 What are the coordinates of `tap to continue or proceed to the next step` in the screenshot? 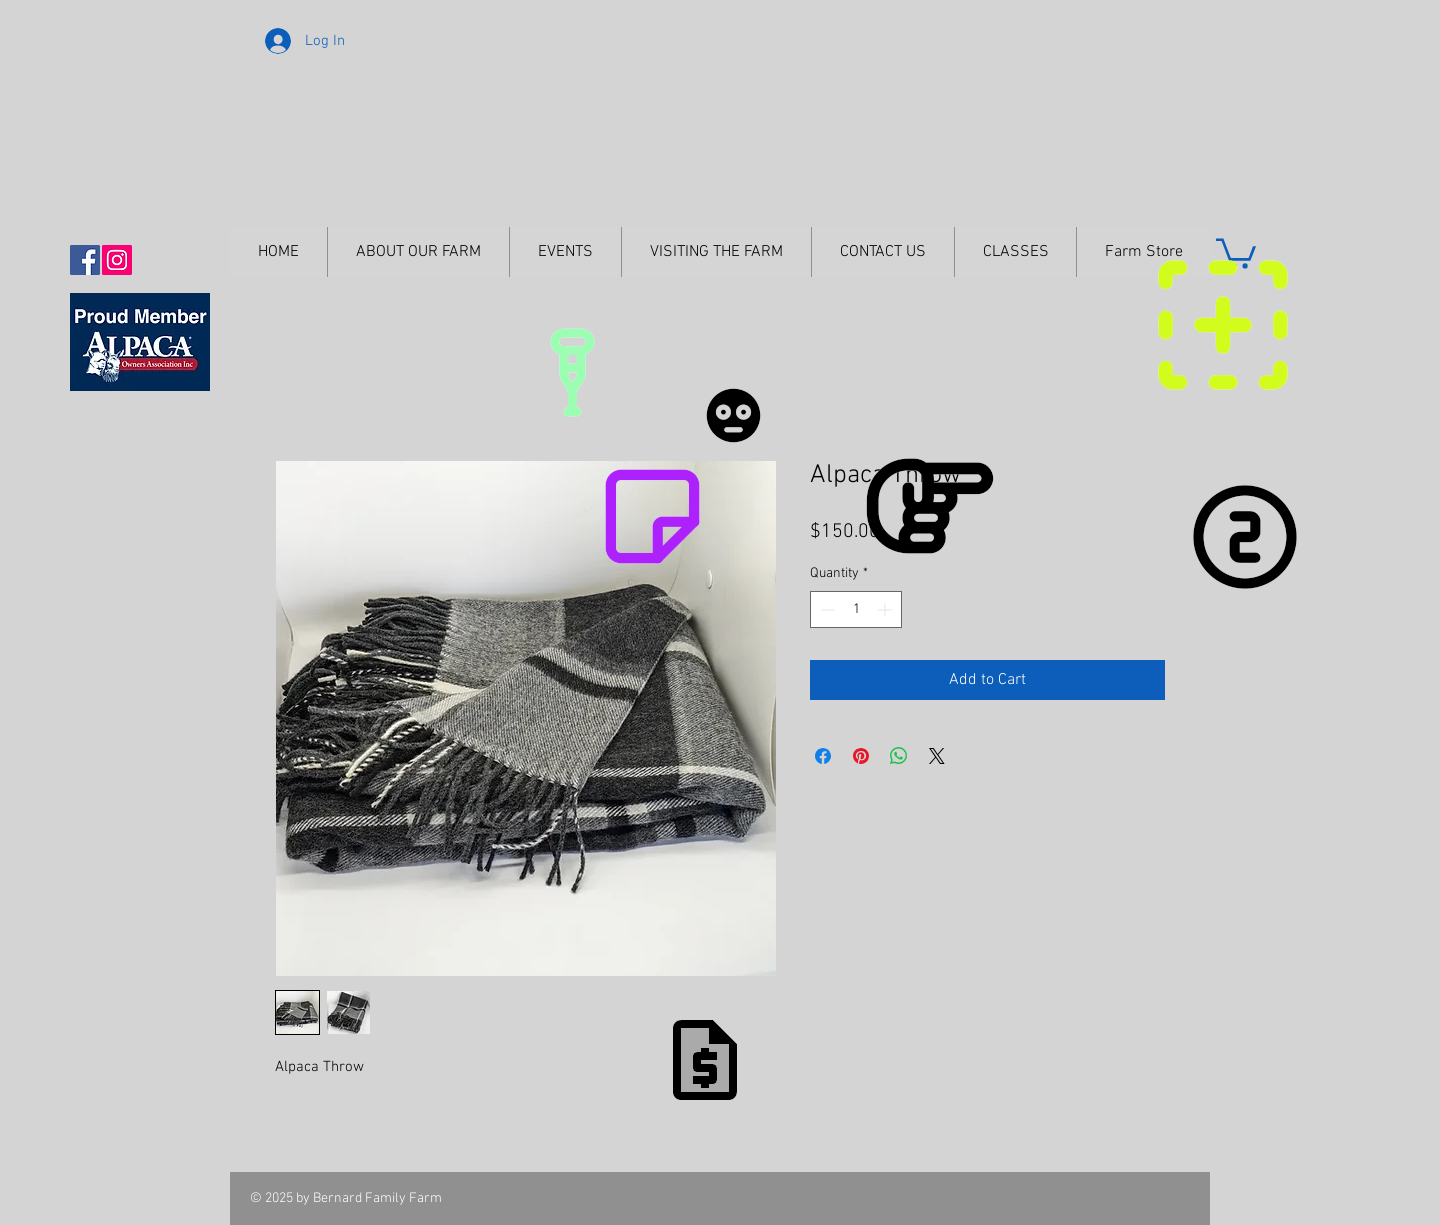 It's located at (930, 506).